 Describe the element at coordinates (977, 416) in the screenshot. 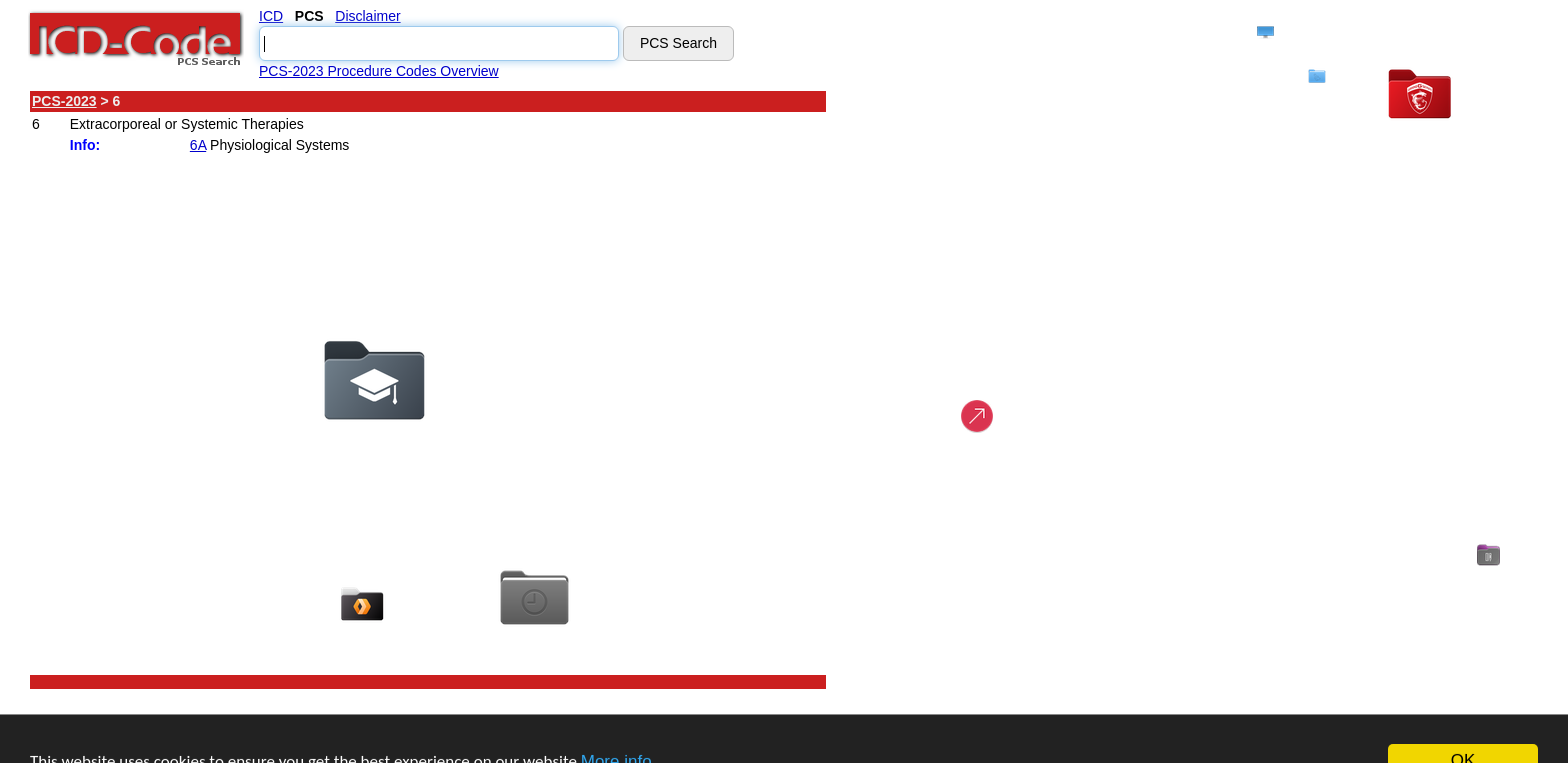

I see `indicates a symbolic link or shortcut to another file` at that location.